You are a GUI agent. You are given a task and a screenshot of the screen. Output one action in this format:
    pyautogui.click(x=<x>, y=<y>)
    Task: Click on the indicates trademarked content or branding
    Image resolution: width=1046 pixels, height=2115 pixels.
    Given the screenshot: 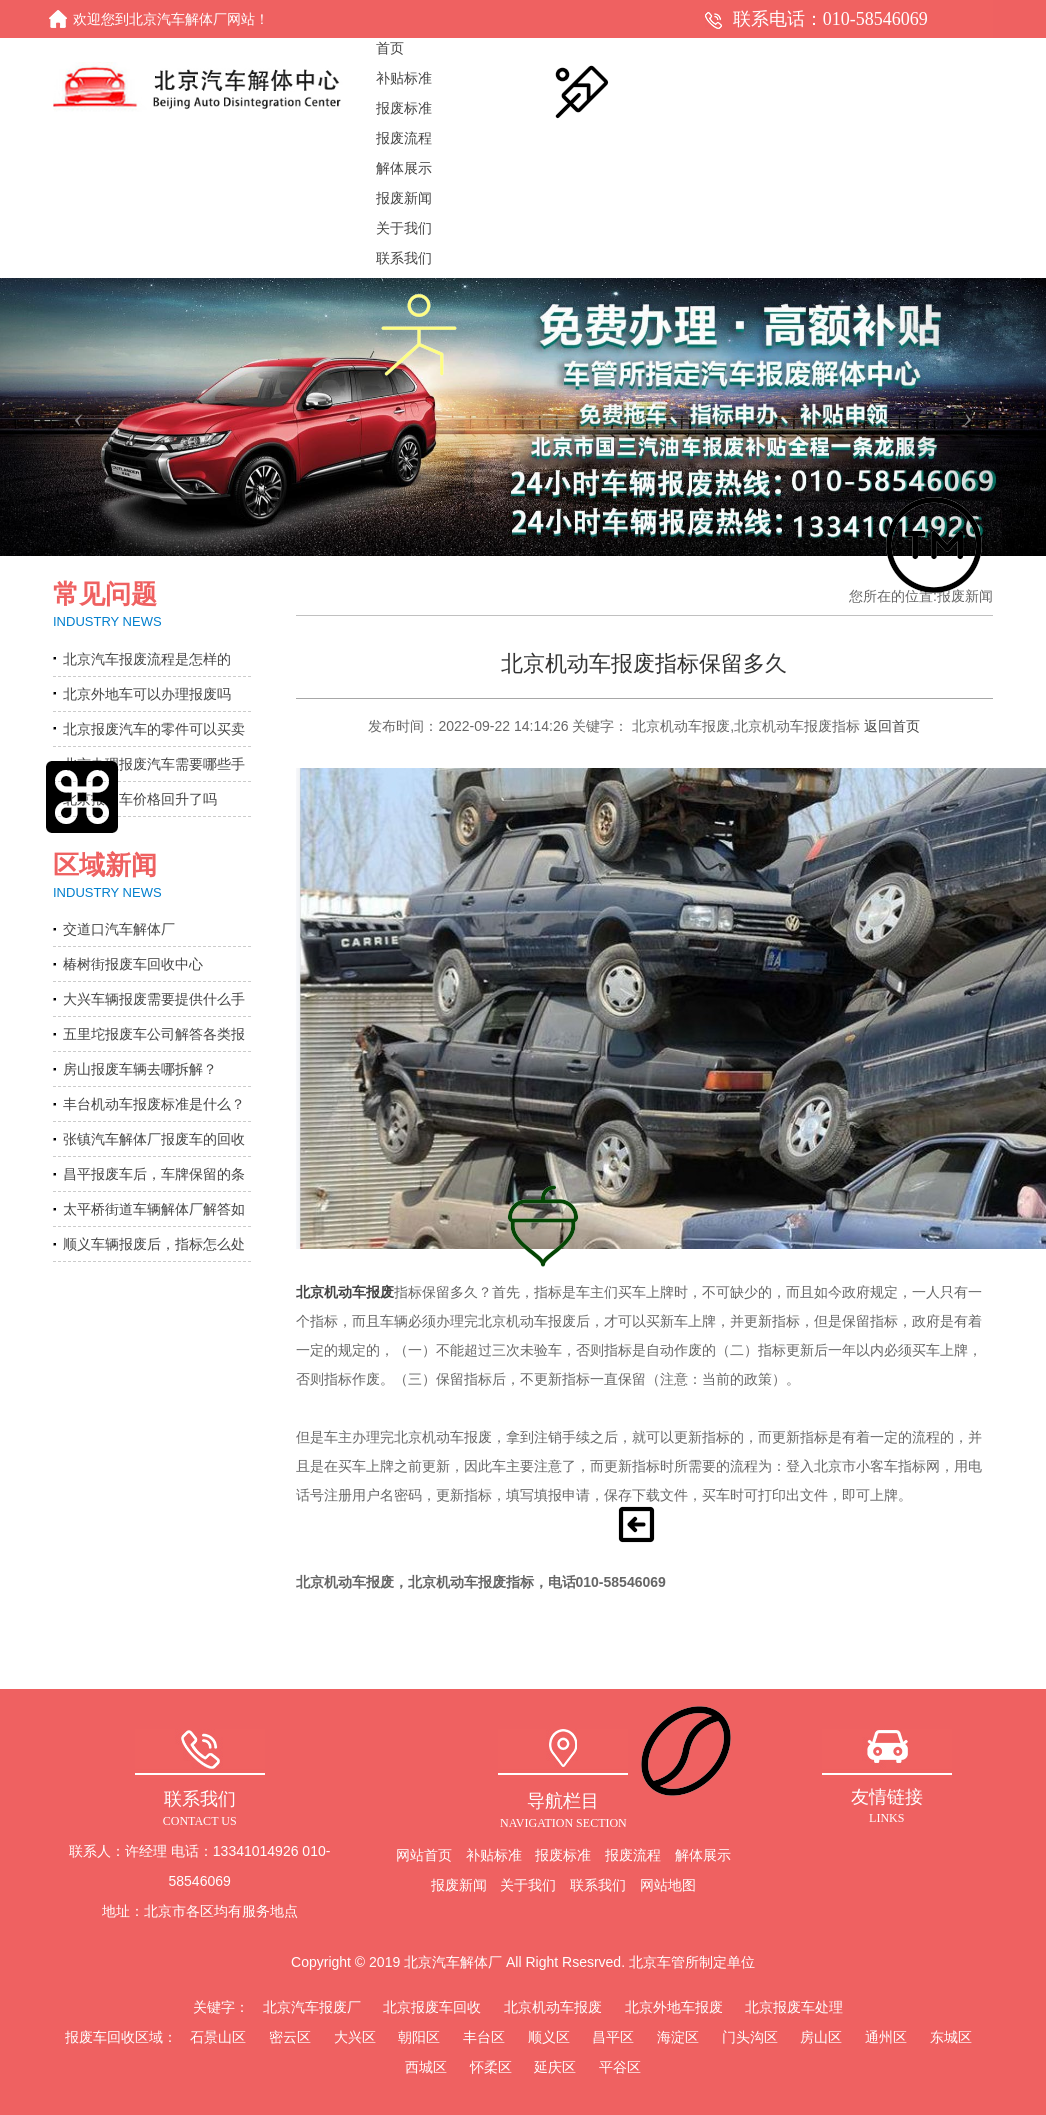 What is the action you would take?
    pyautogui.click(x=934, y=545)
    